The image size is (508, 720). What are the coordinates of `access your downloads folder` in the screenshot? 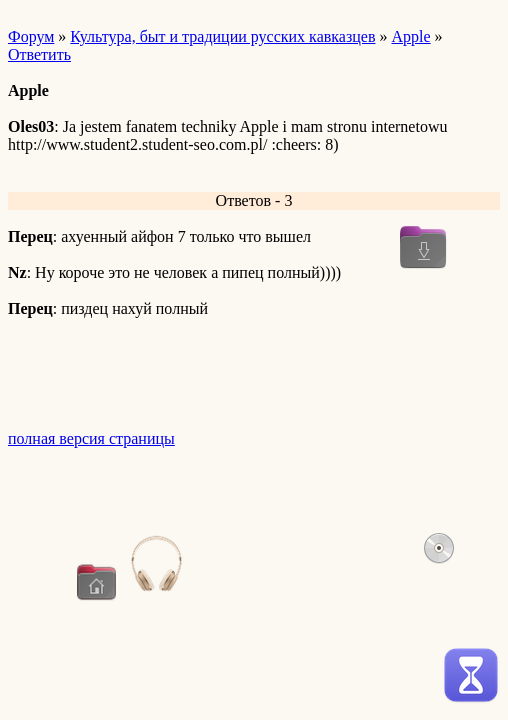 It's located at (423, 247).